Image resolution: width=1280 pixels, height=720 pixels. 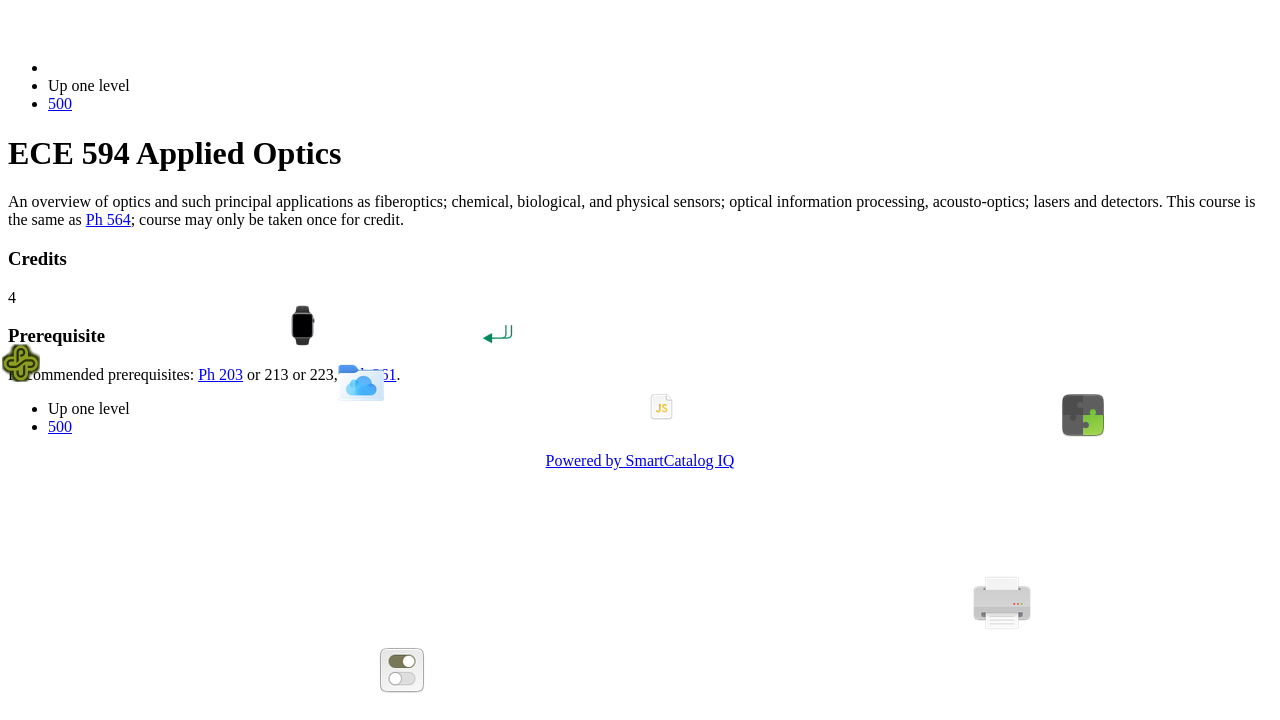 I want to click on print the current document, so click(x=1002, y=603).